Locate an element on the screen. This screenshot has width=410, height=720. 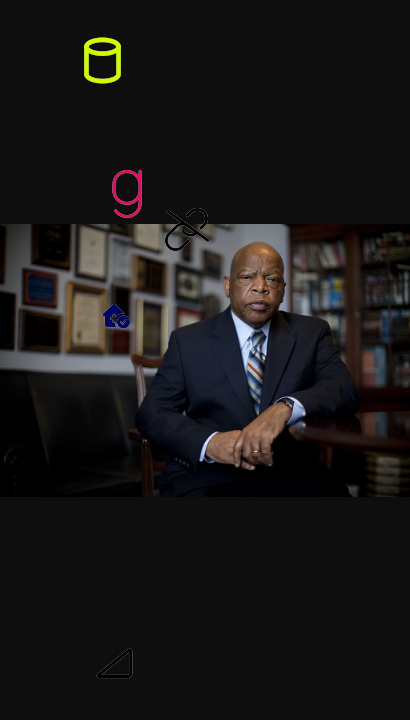
play media or start playback is located at coordinates (114, 663).